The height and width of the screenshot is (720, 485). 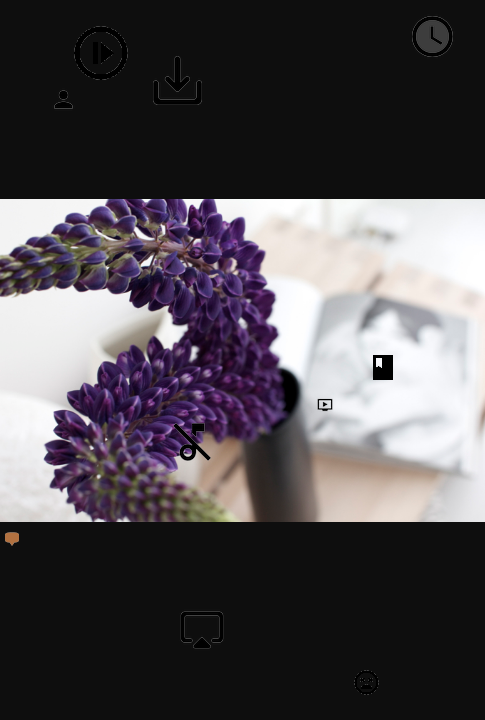 What do you see at coordinates (101, 53) in the screenshot?
I see `skip to next track or media item` at bounding box center [101, 53].